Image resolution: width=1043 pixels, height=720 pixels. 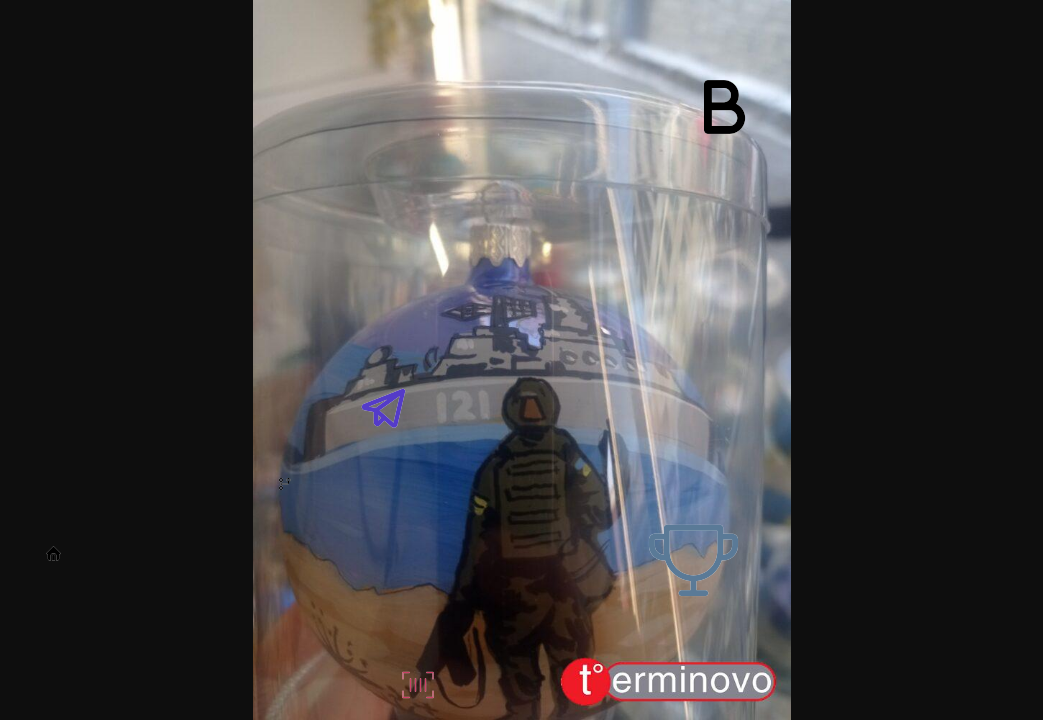 I want to click on open Telegram messaging app, so click(x=385, y=409).